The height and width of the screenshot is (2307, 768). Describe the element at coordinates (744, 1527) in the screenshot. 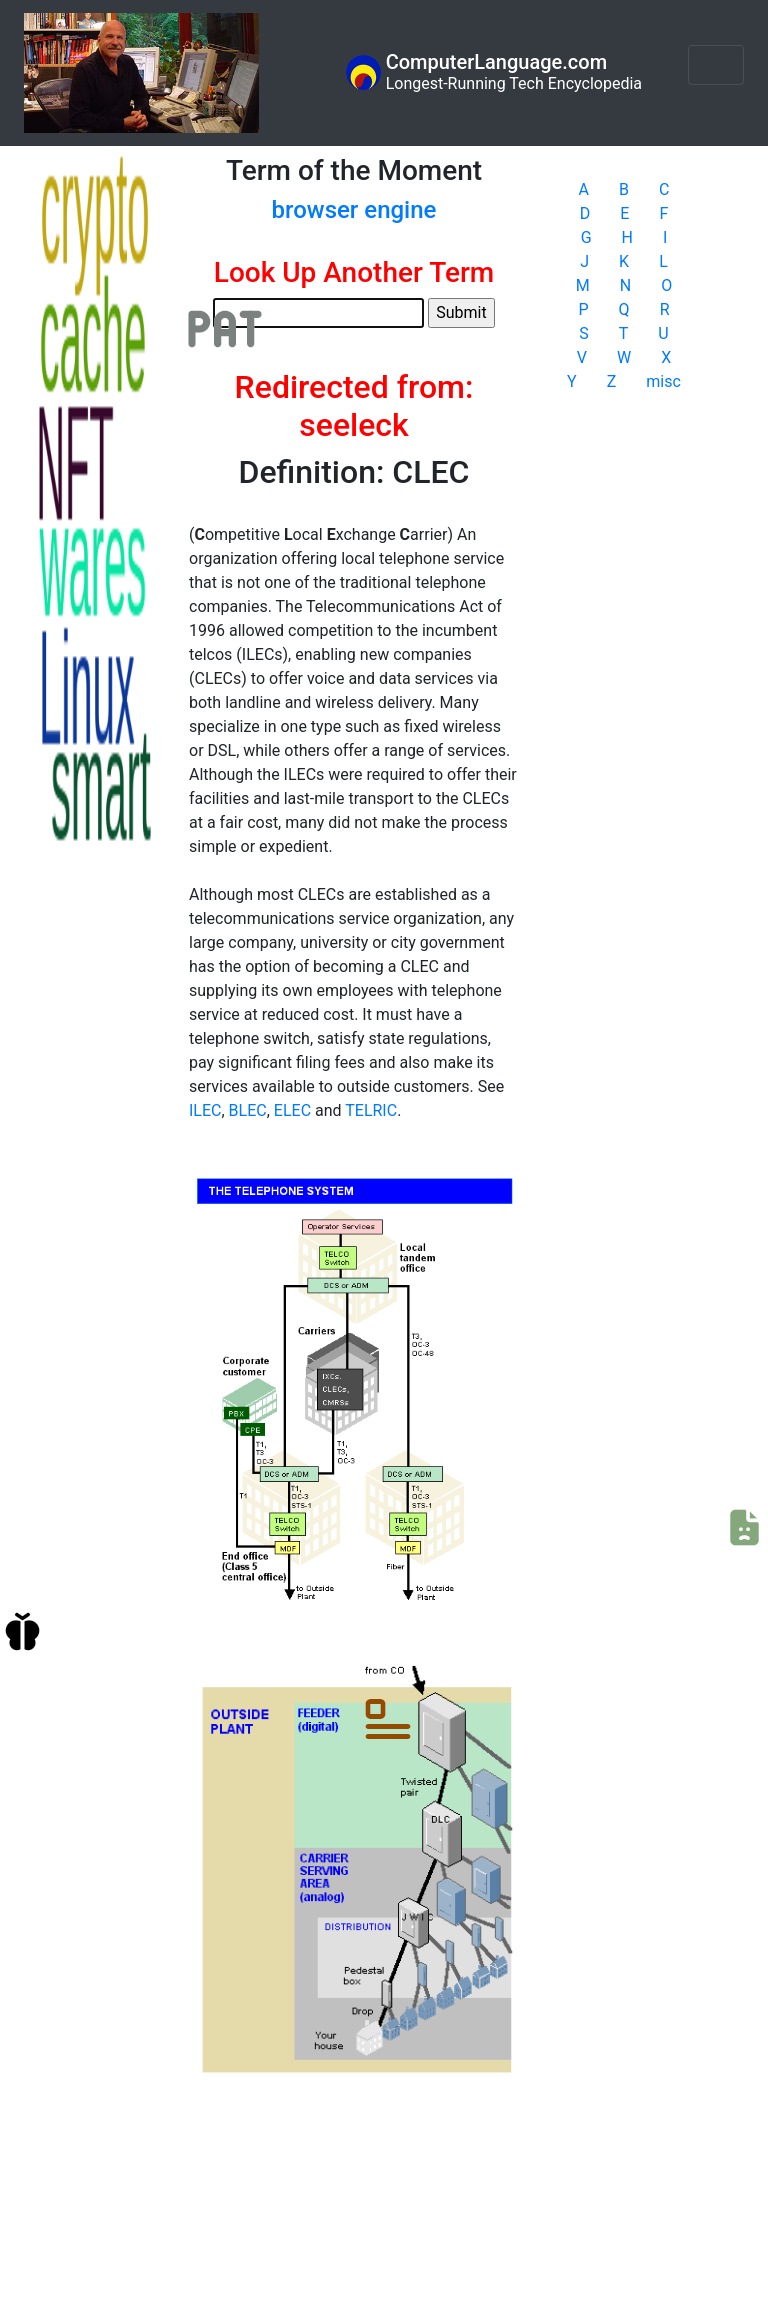

I see `indicates a file error or problem` at that location.